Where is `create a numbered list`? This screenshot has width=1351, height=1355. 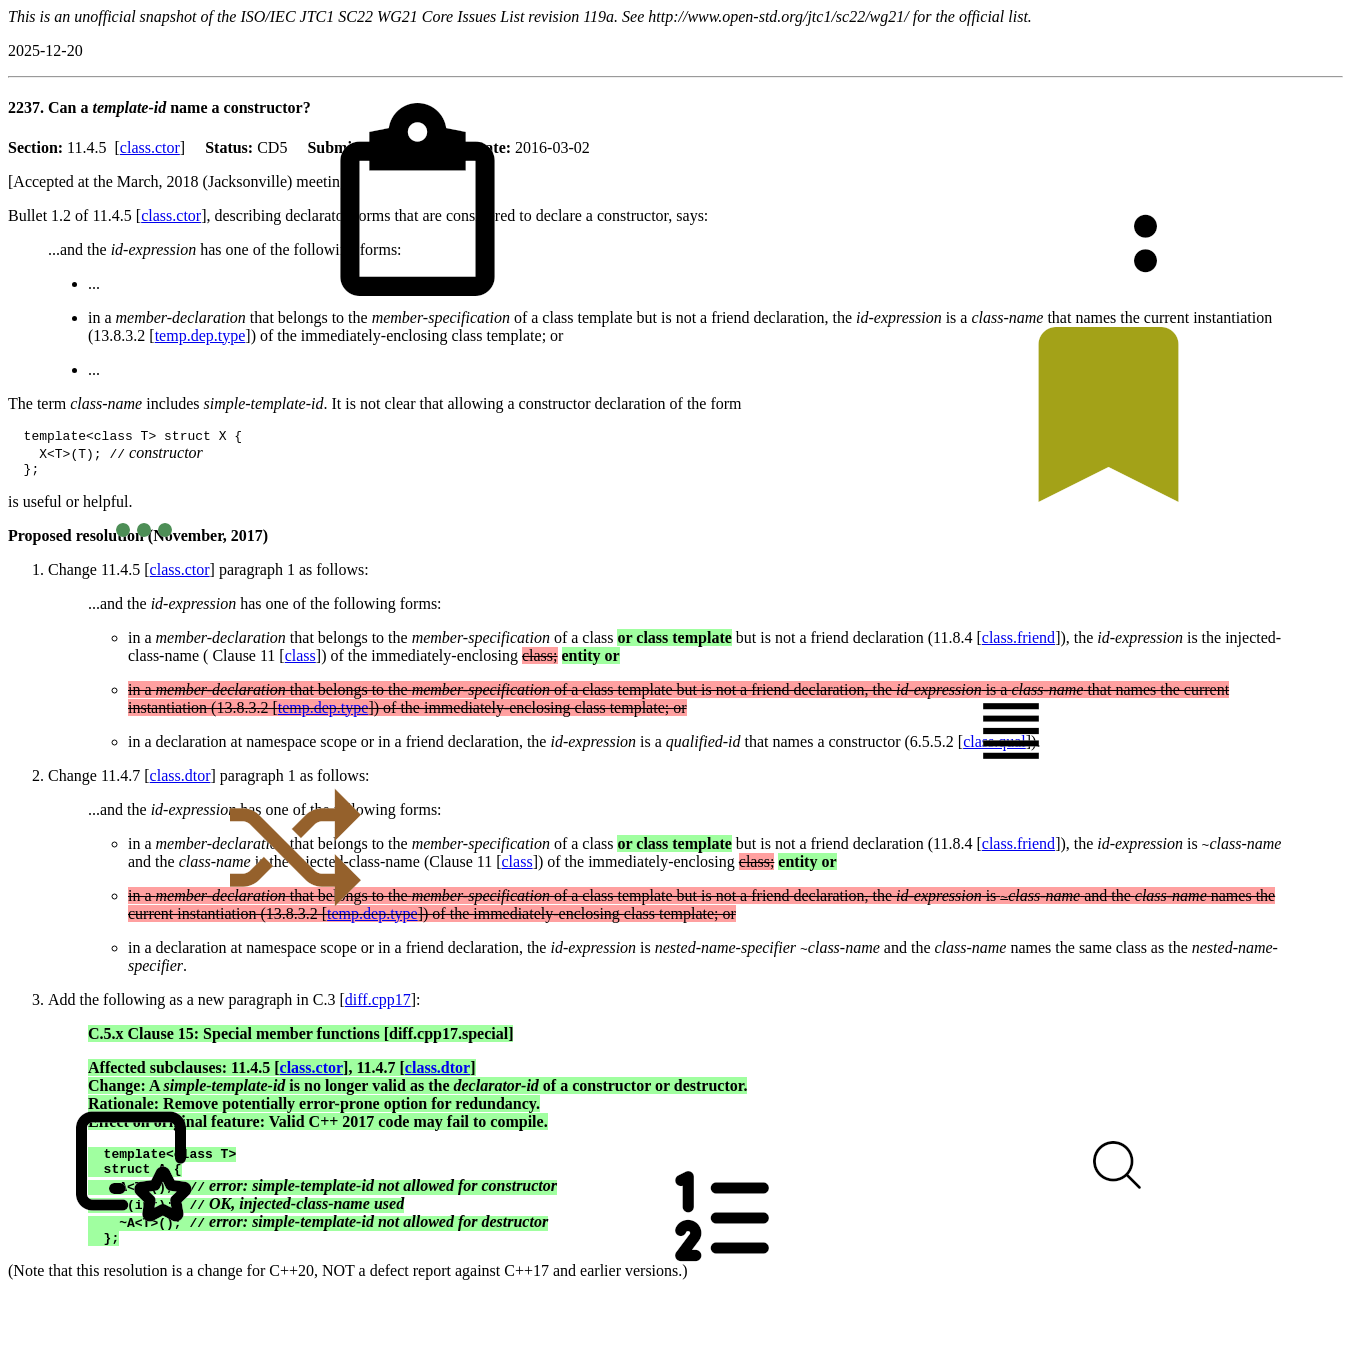
create a numbered list is located at coordinates (722, 1218).